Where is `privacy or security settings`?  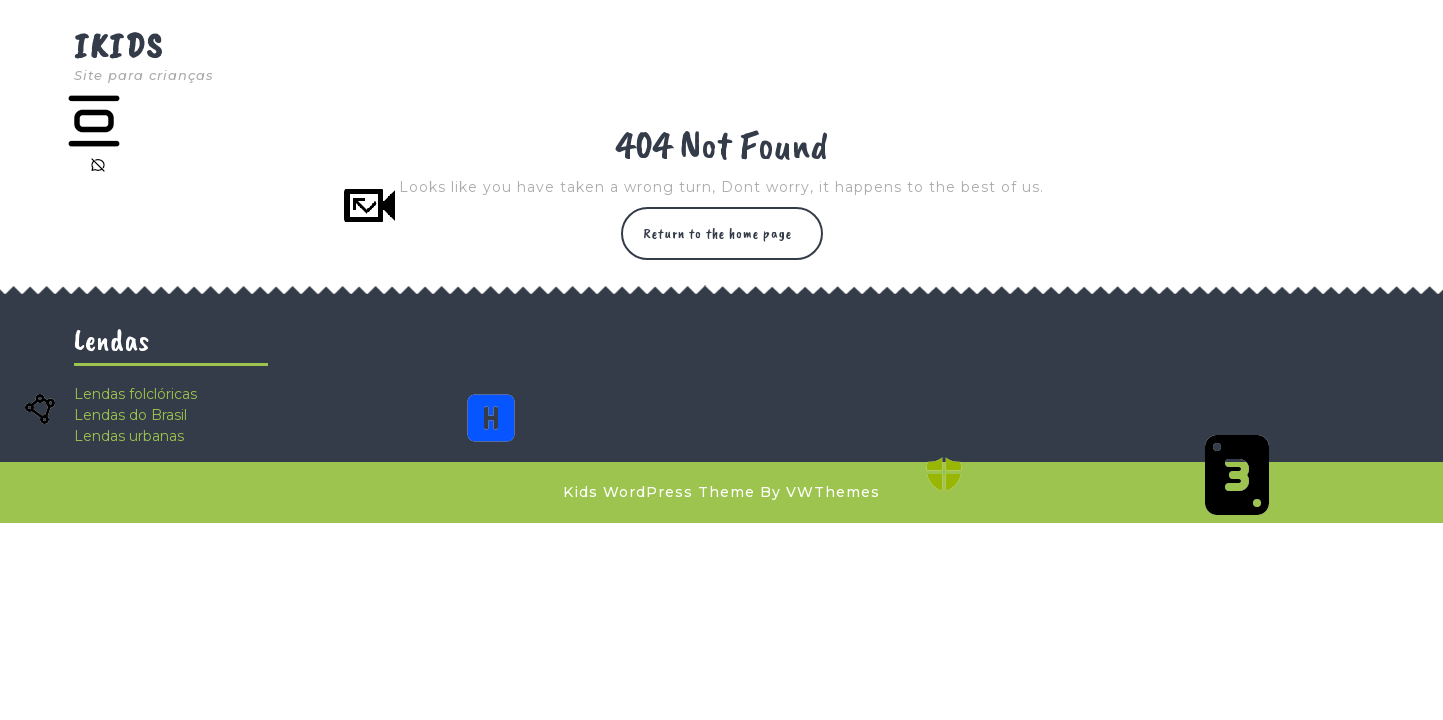 privacy or security settings is located at coordinates (944, 474).